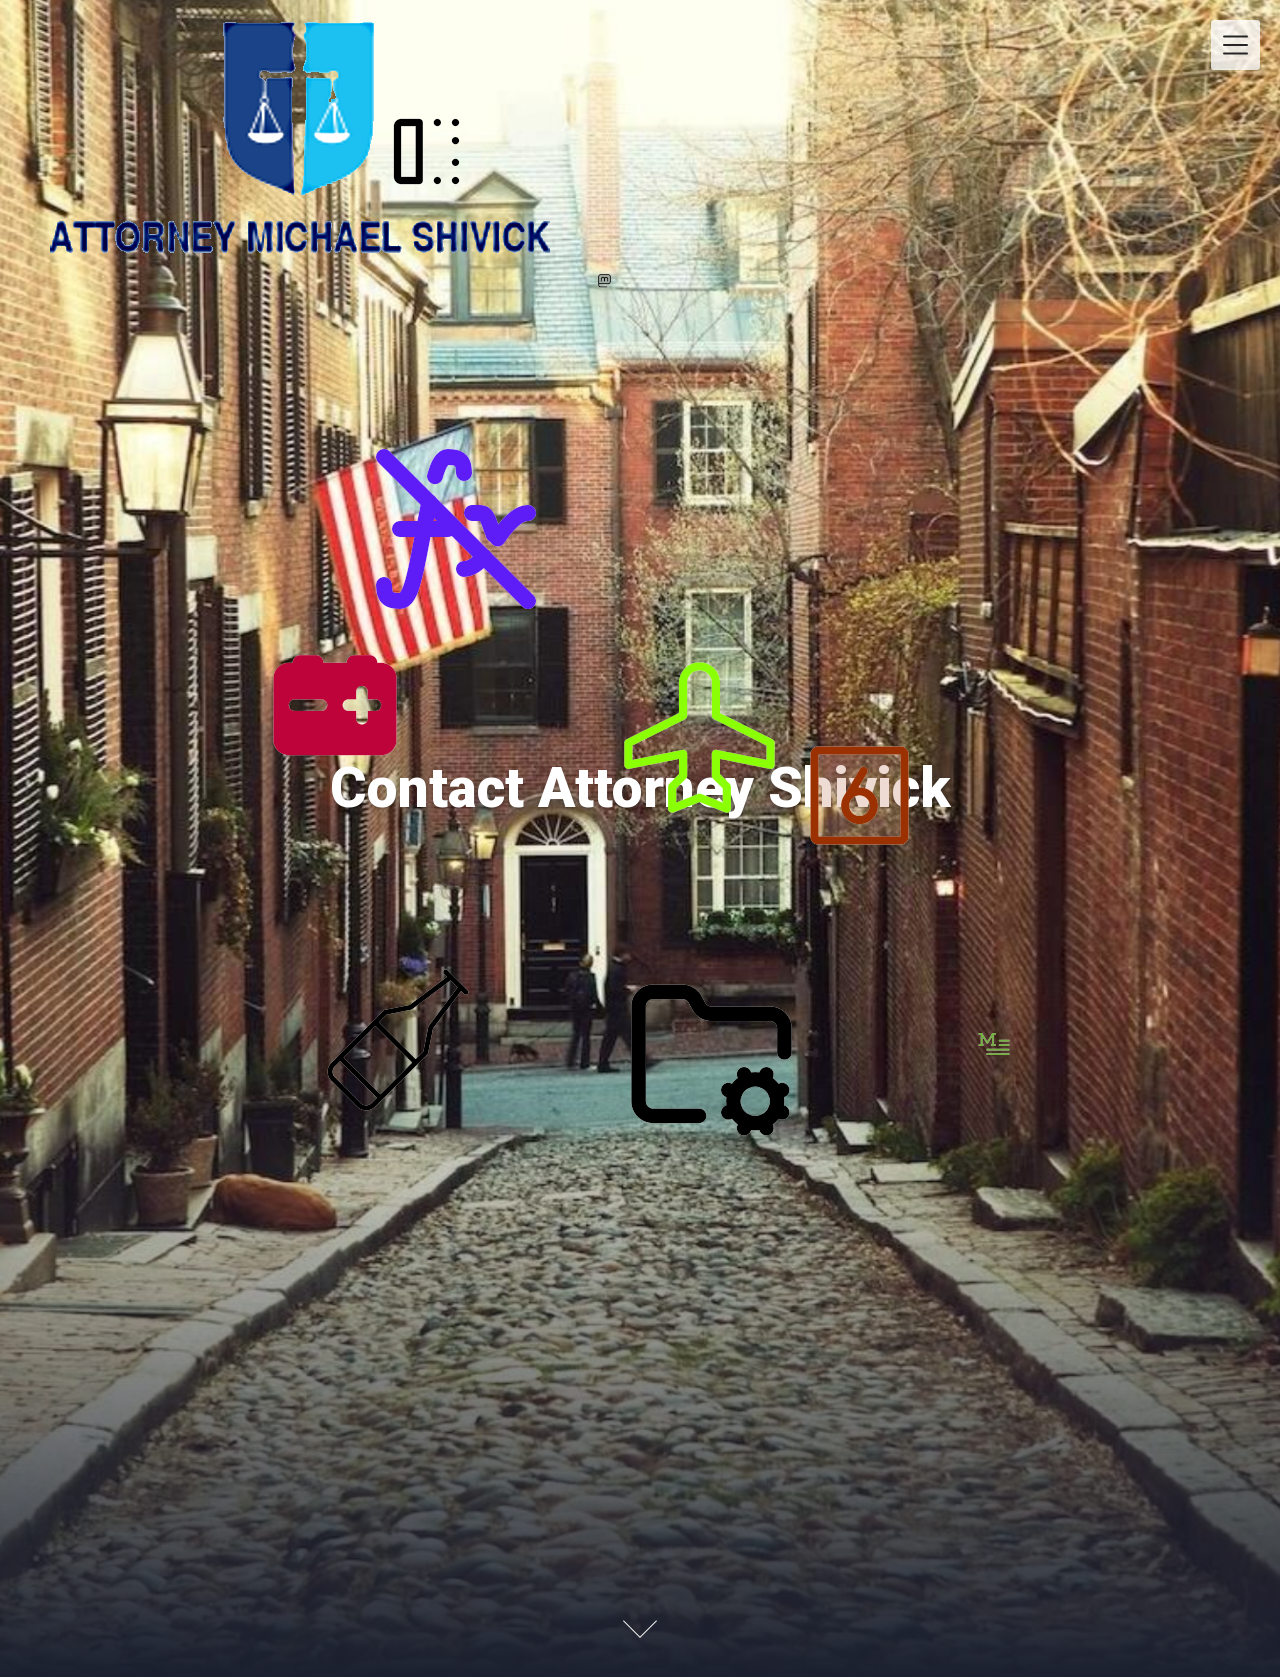  I want to click on check vehicle battery status, so click(335, 709).